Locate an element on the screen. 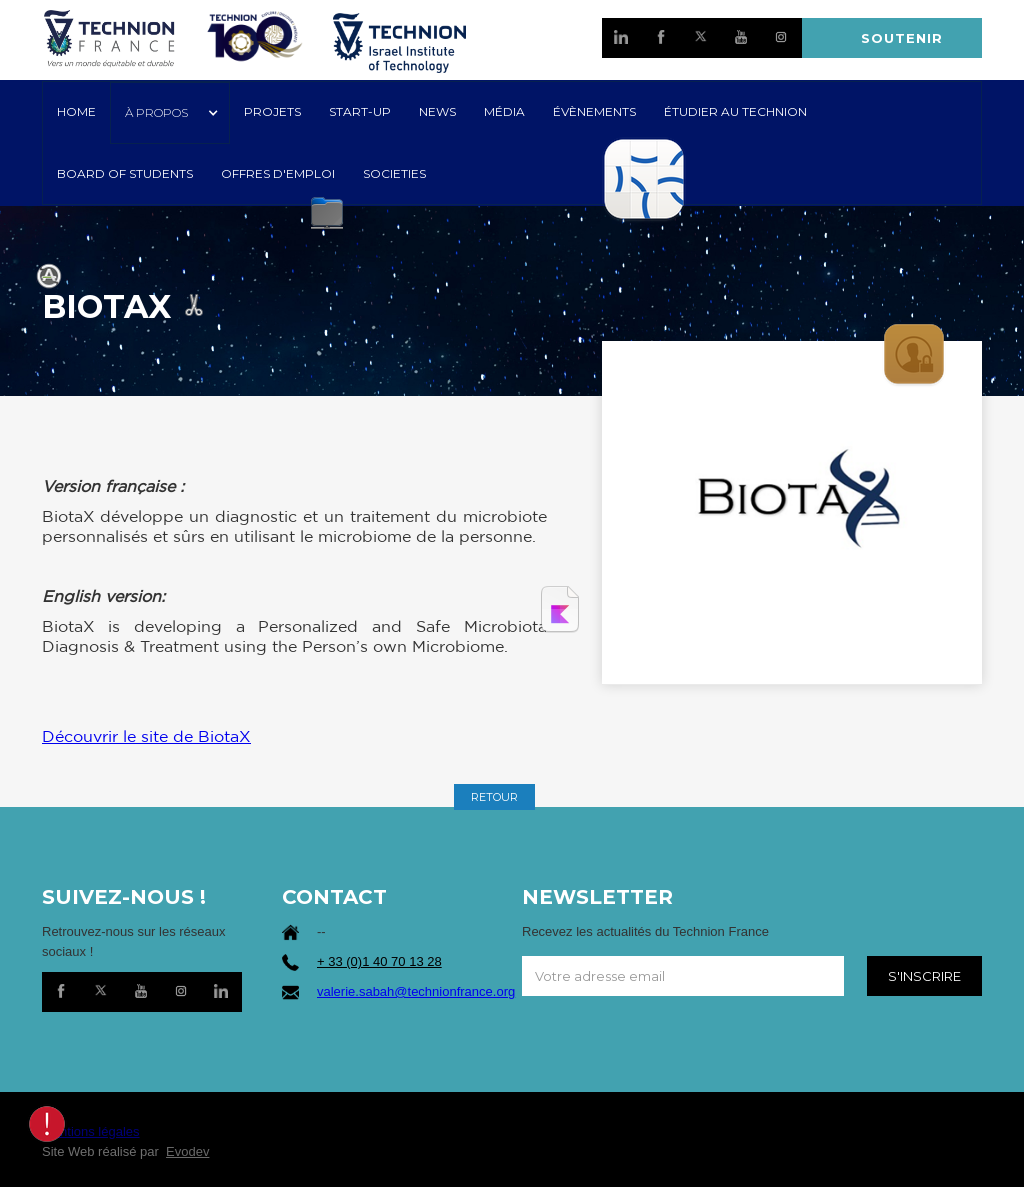  indicates a kotlin source code file is located at coordinates (560, 609).